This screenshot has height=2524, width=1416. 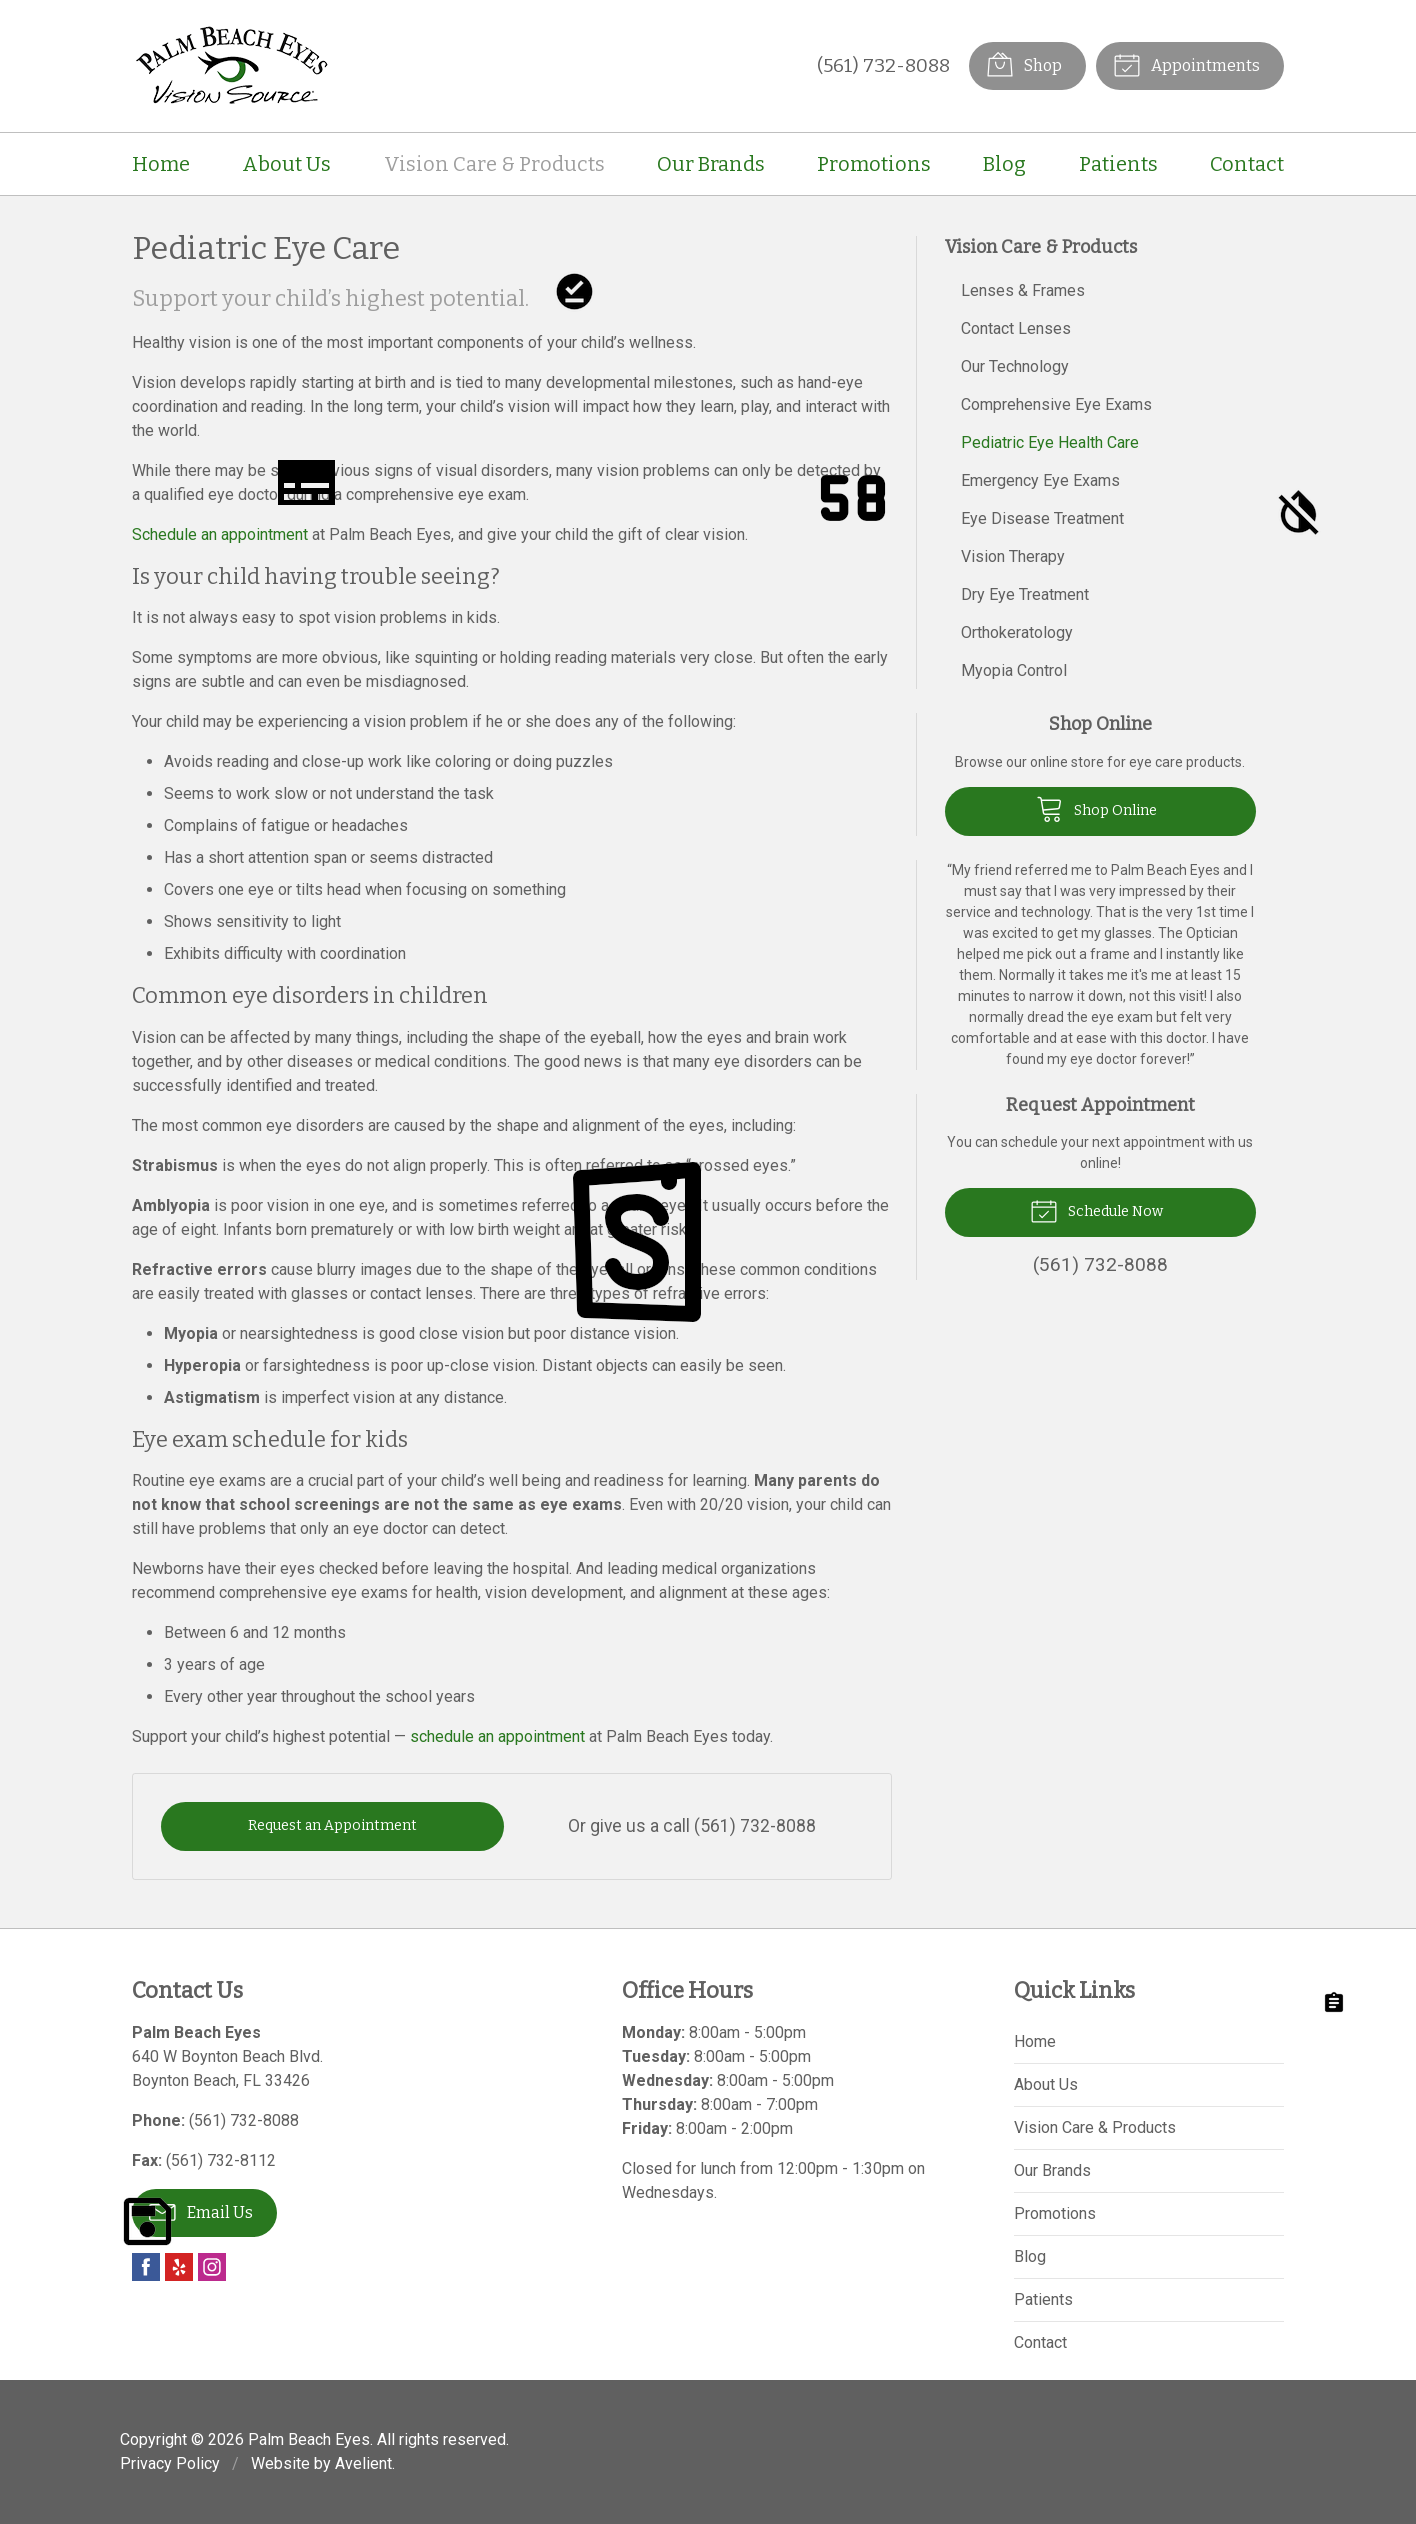 What do you see at coordinates (637, 1242) in the screenshot?
I see `open Storybook documentation` at bounding box center [637, 1242].